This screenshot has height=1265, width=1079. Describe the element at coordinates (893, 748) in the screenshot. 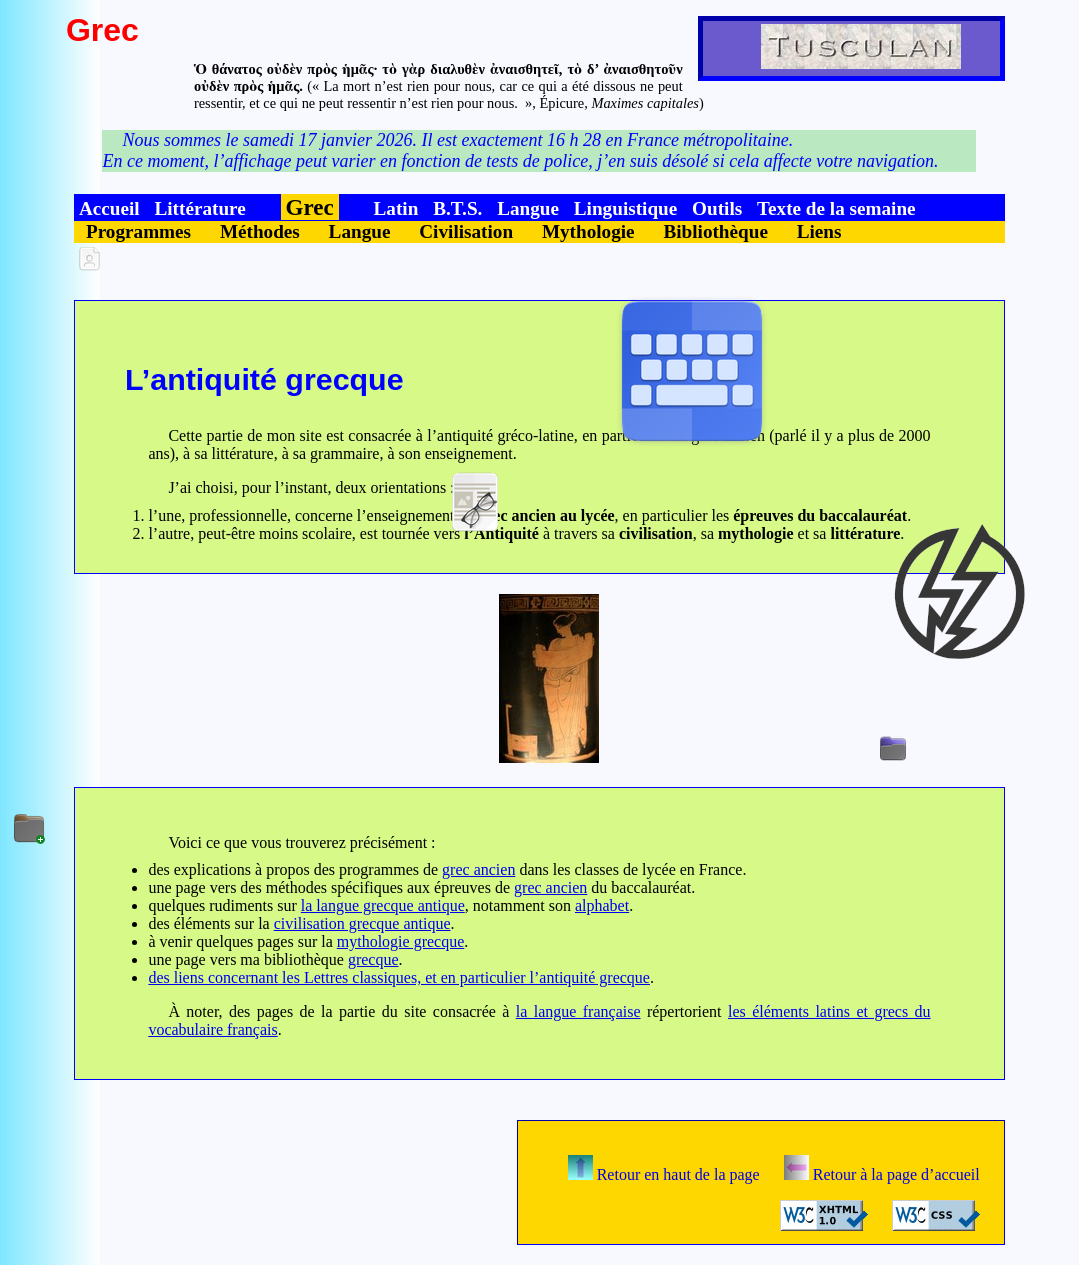

I see `drop files here to add to folder` at that location.